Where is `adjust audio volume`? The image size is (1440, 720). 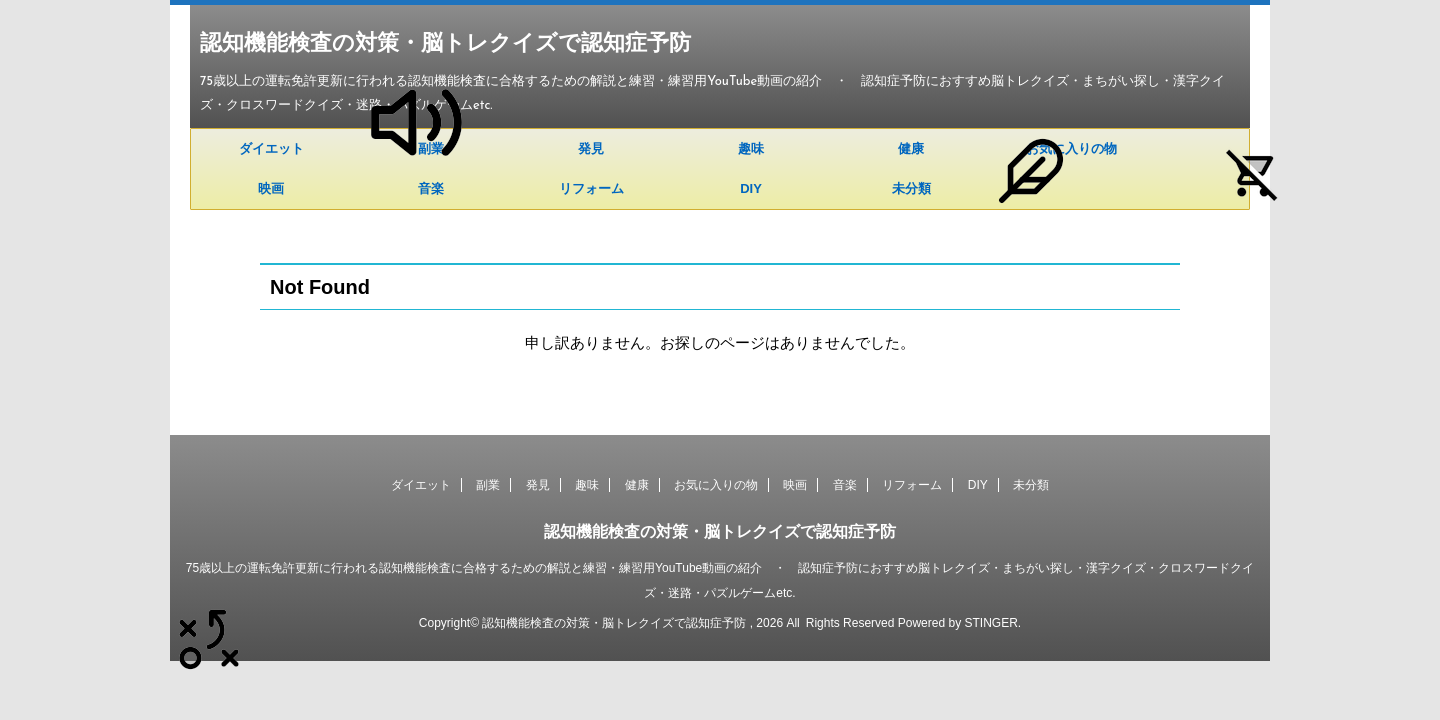 adjust audio volume is located at coordinates (416, 122).